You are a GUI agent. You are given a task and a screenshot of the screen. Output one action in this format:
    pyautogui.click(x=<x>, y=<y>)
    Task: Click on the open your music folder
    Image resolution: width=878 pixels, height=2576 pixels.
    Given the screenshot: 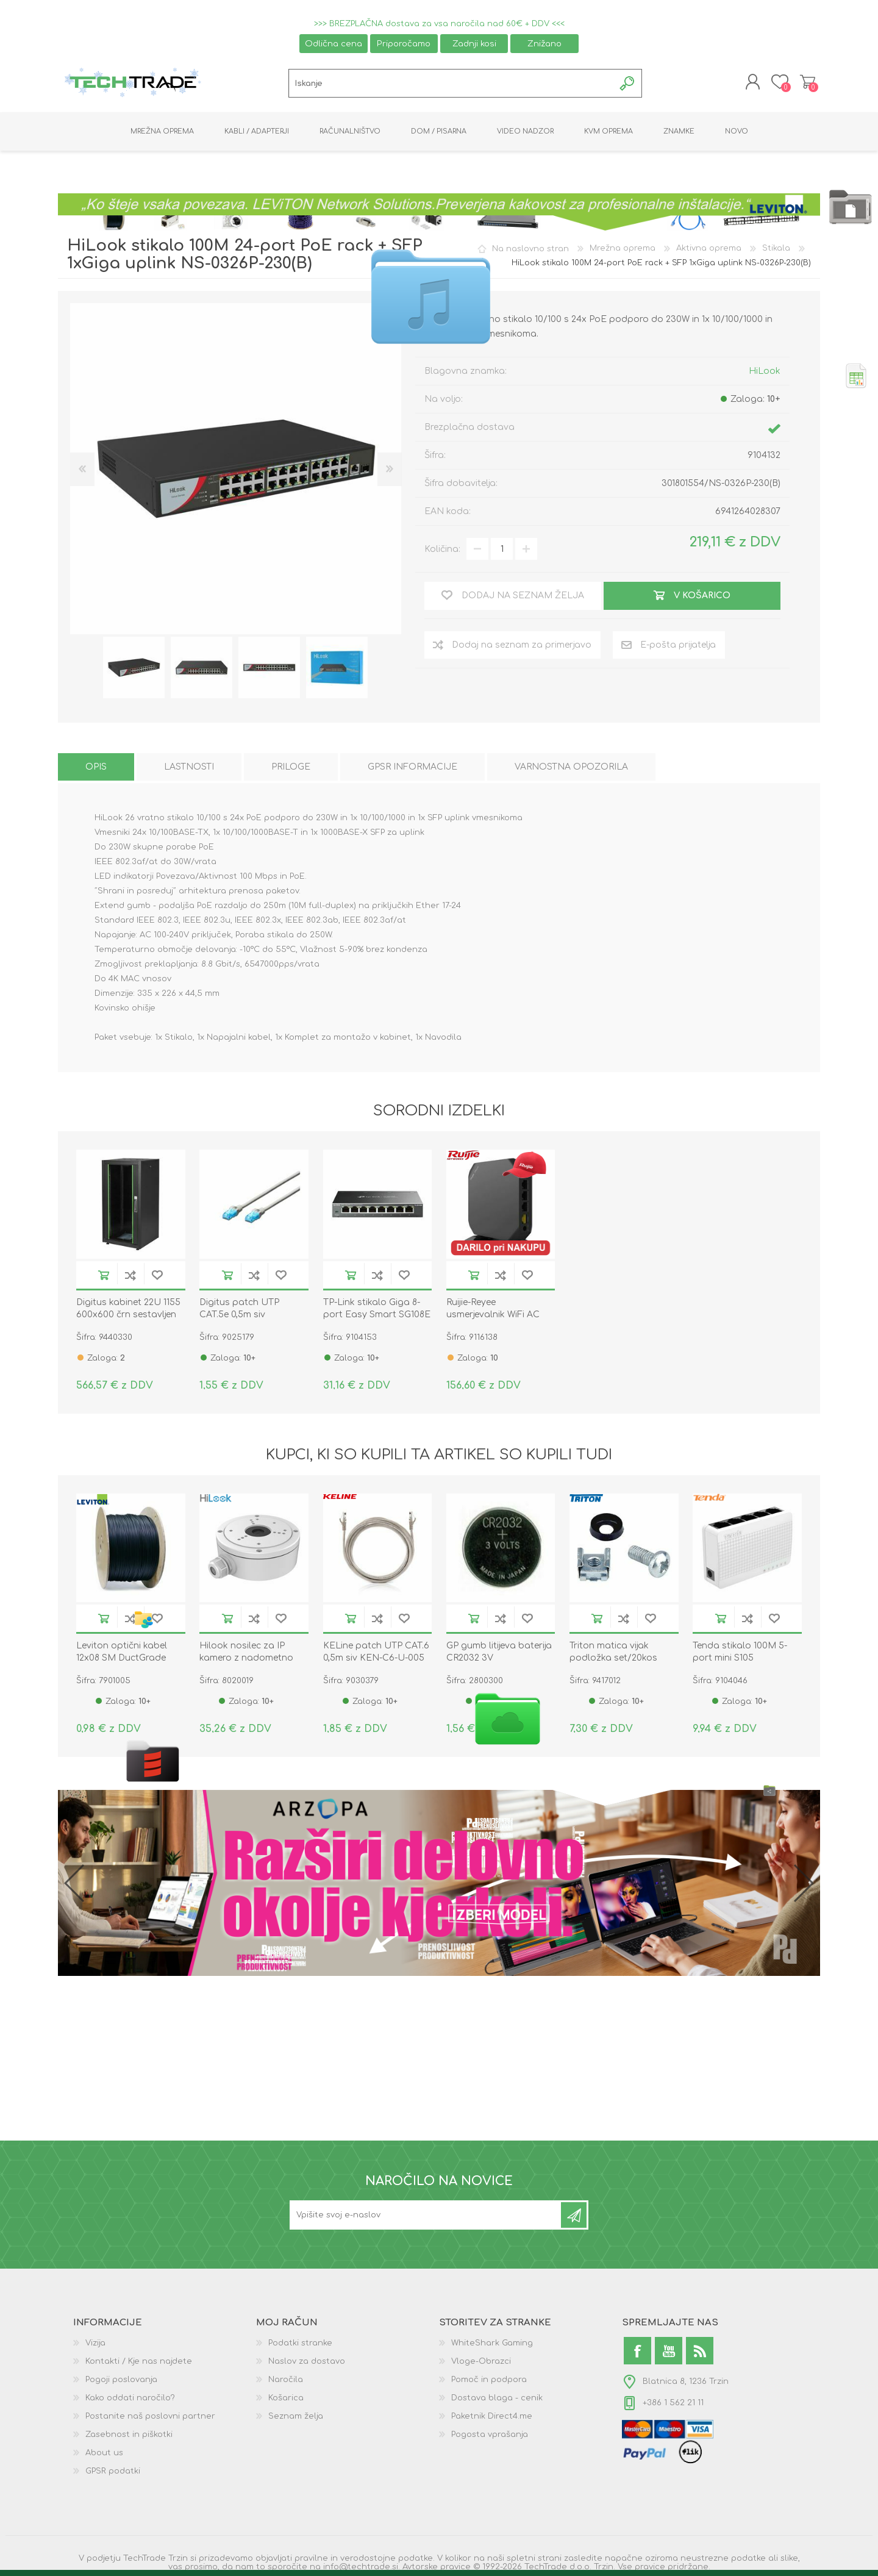 What is the action you would take?
    pyautogui.click(x=430, y=296)
    